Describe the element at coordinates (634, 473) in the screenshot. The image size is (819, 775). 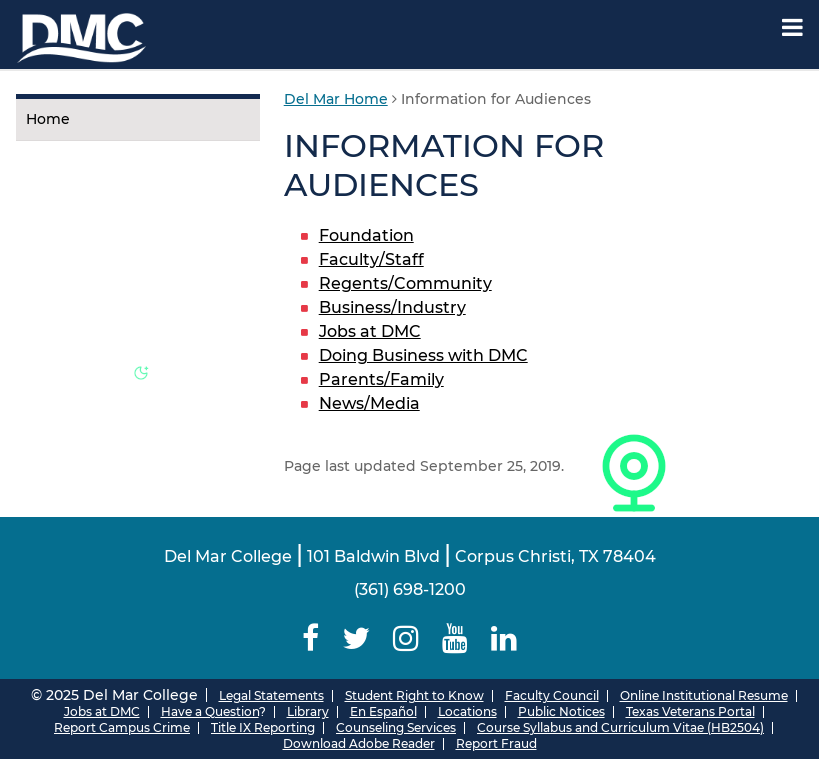
I see `access webcam or camera settings` at that location.